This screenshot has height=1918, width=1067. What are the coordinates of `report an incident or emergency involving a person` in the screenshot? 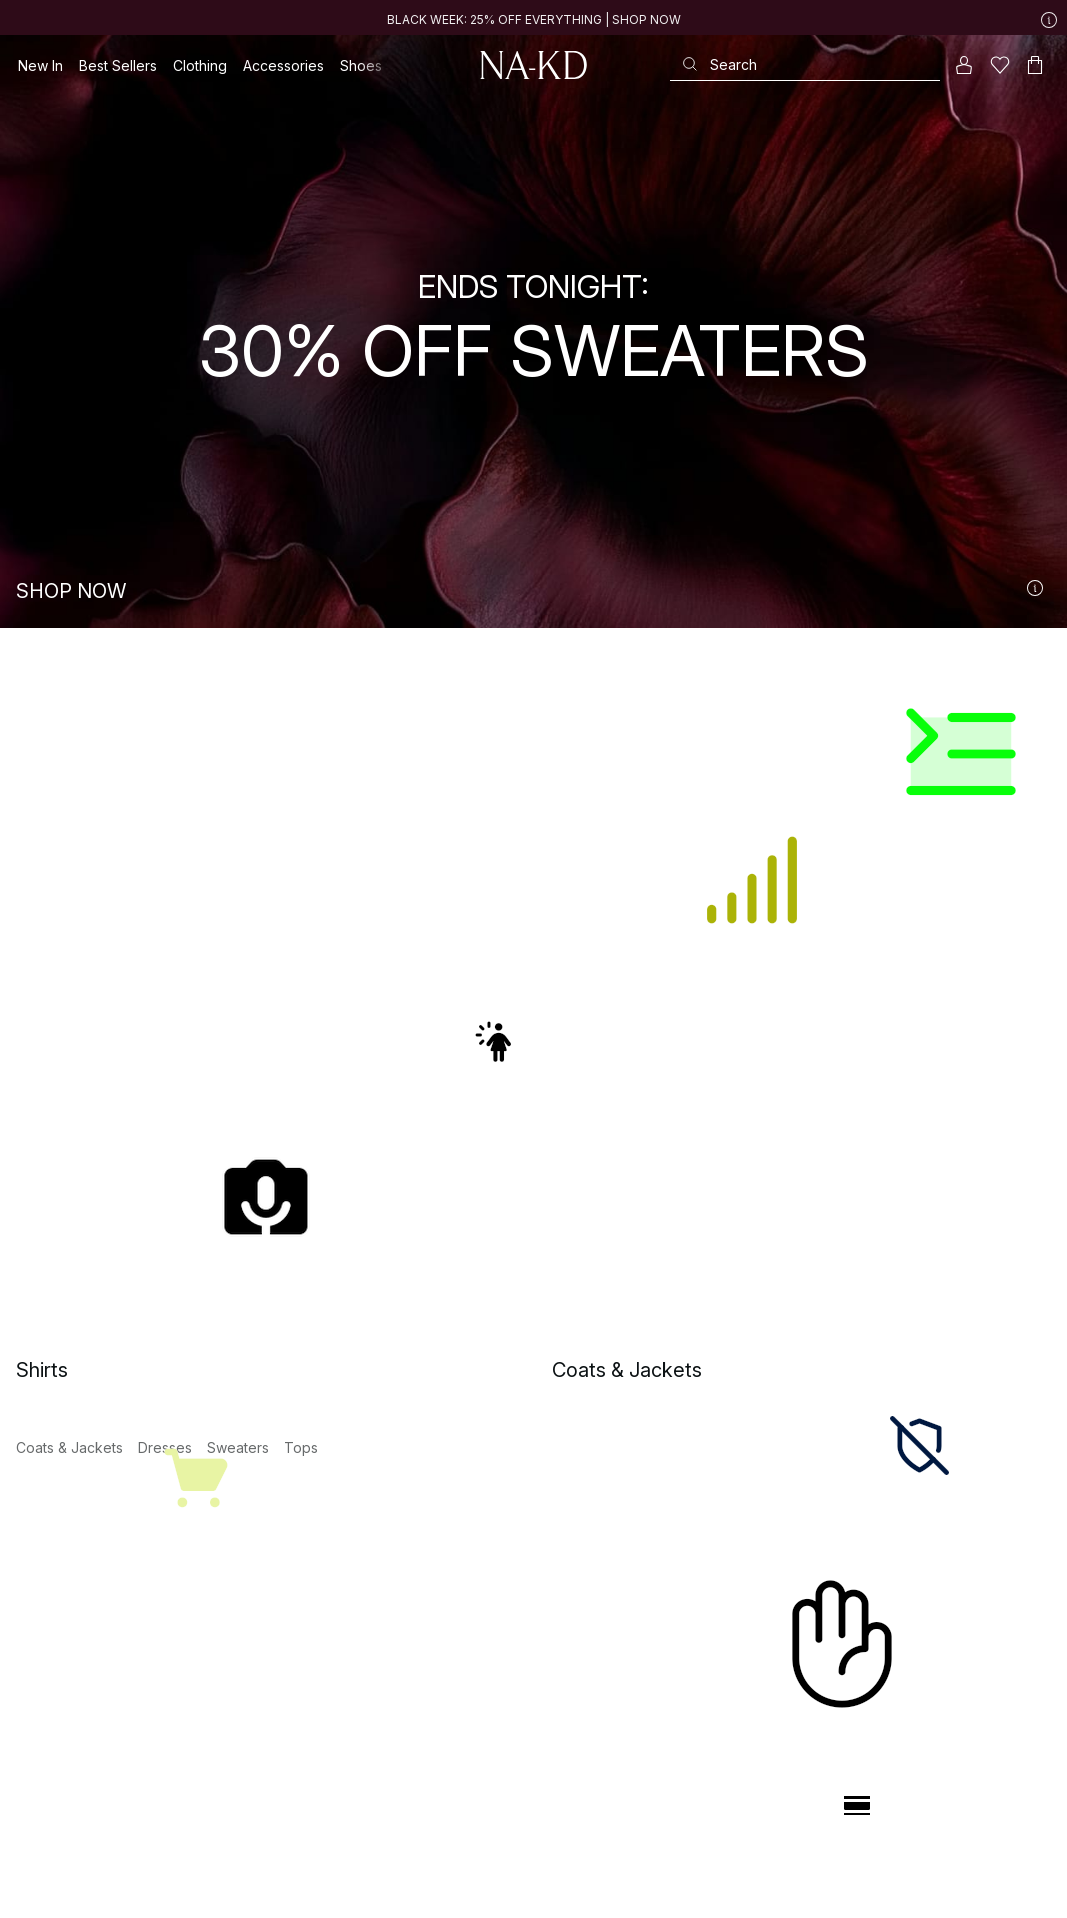 It's located at (496, 1042).